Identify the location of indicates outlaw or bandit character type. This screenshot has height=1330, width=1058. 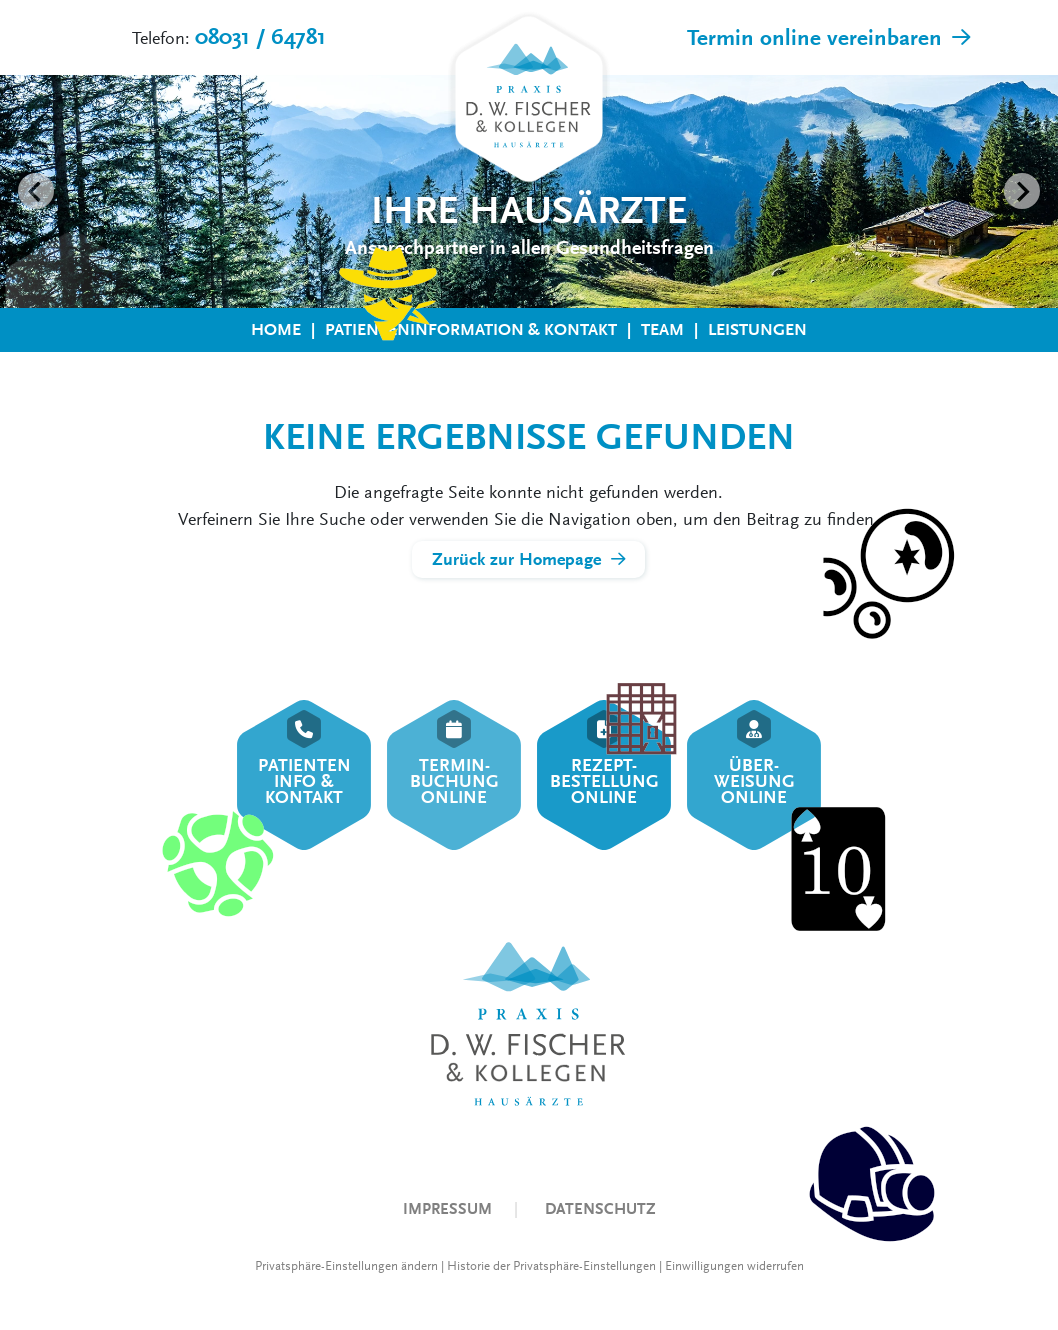
(388, 292).